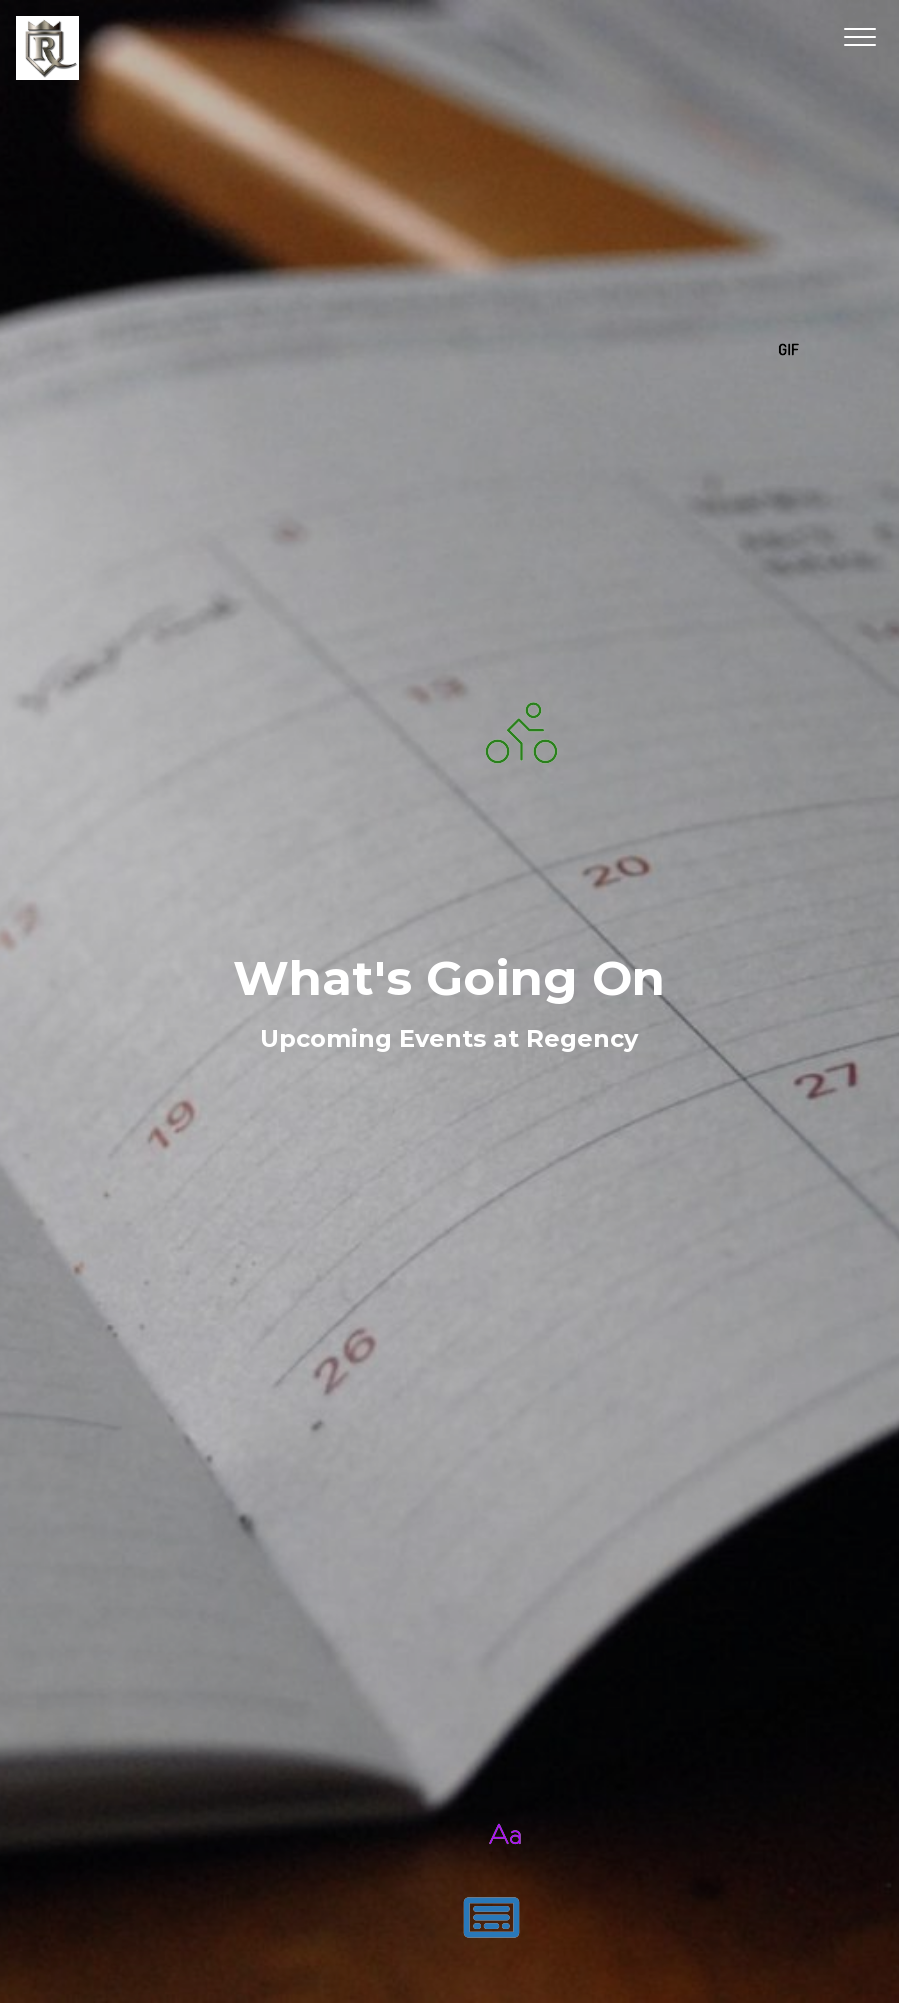  I want to click on adjust font or text size settings, so click(505, 1834).